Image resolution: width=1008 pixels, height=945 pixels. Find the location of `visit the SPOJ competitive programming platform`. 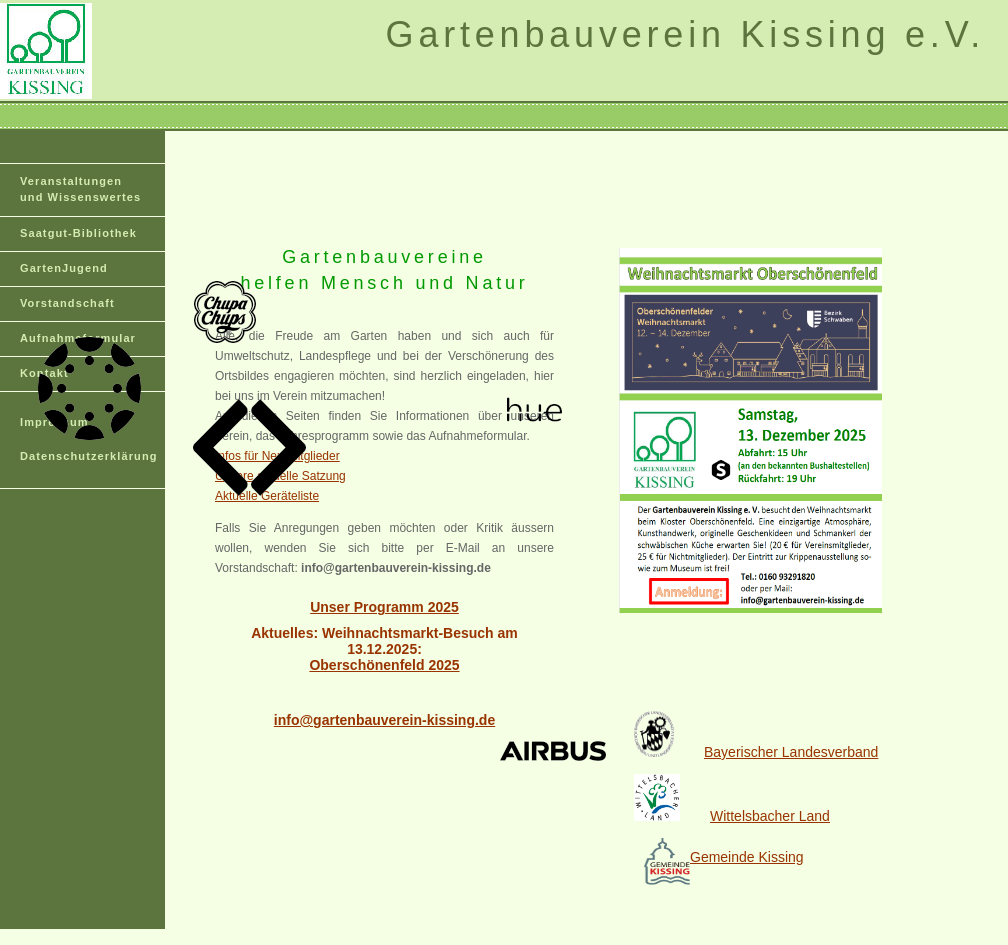

visit the SPOJ competitive programming platform is located at coordinates (721, 470).